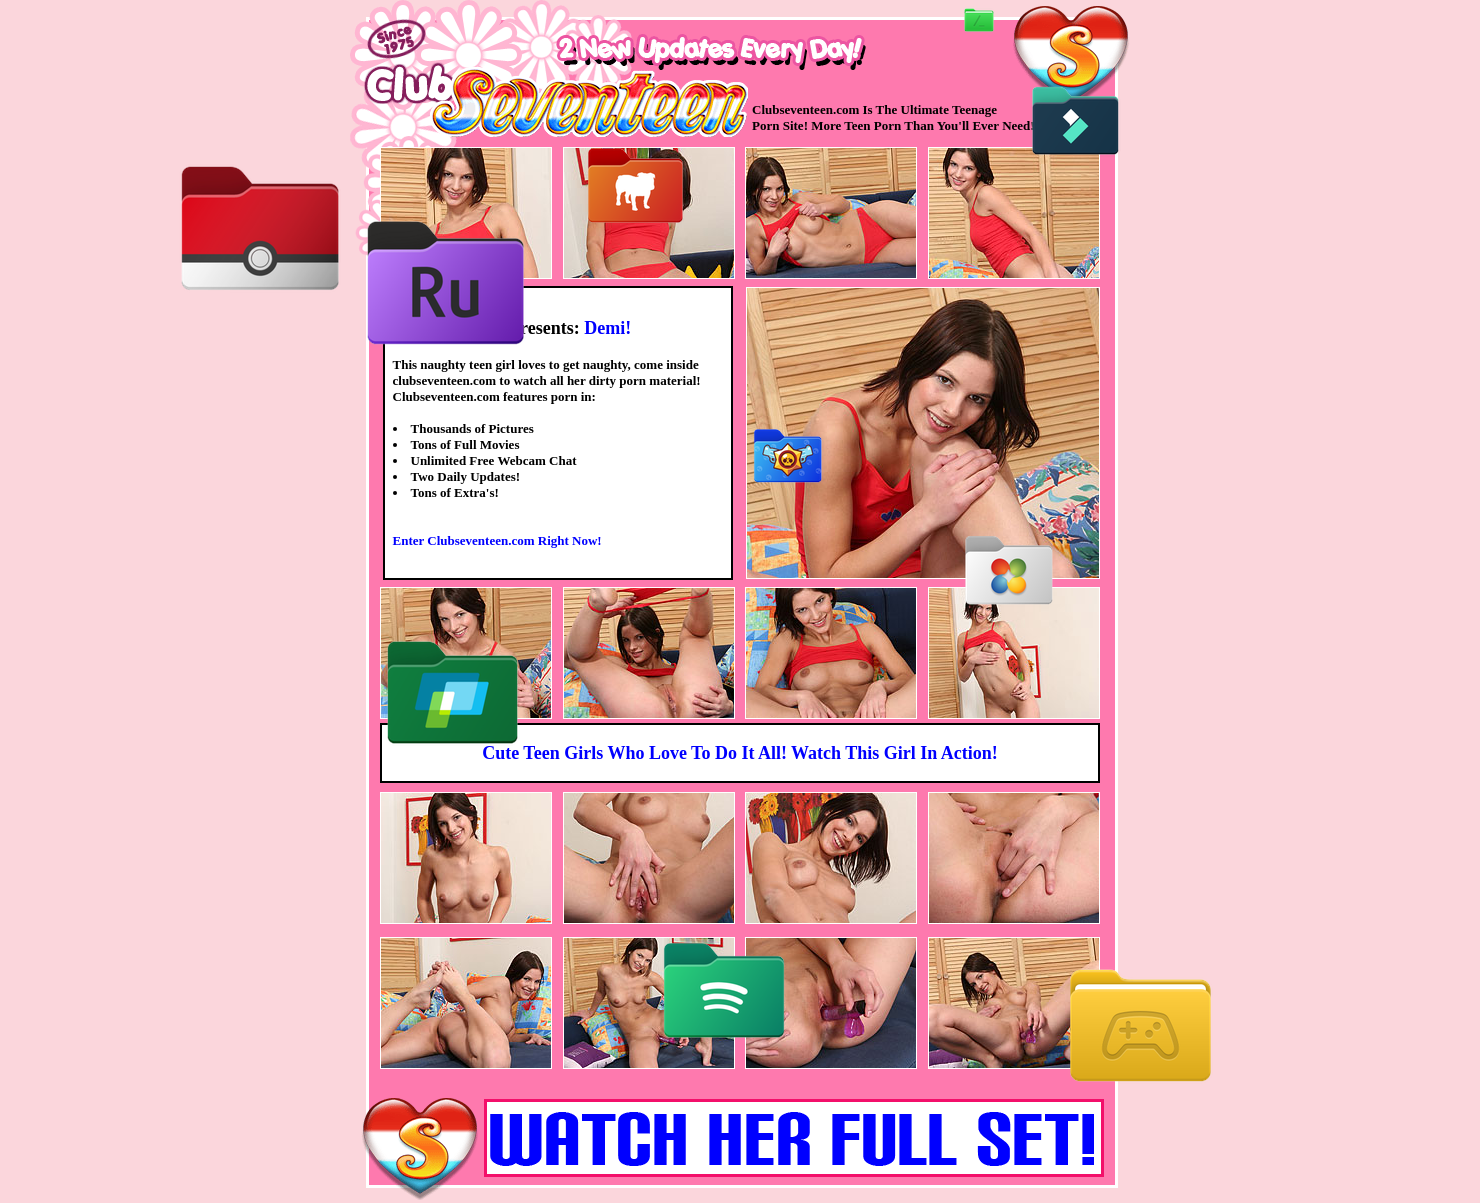 This screenshot has width=1480, height=1203. Describe the element at coordinates (452, 696) in the screenshot. I see `open jquery mobile project folder` at that location.